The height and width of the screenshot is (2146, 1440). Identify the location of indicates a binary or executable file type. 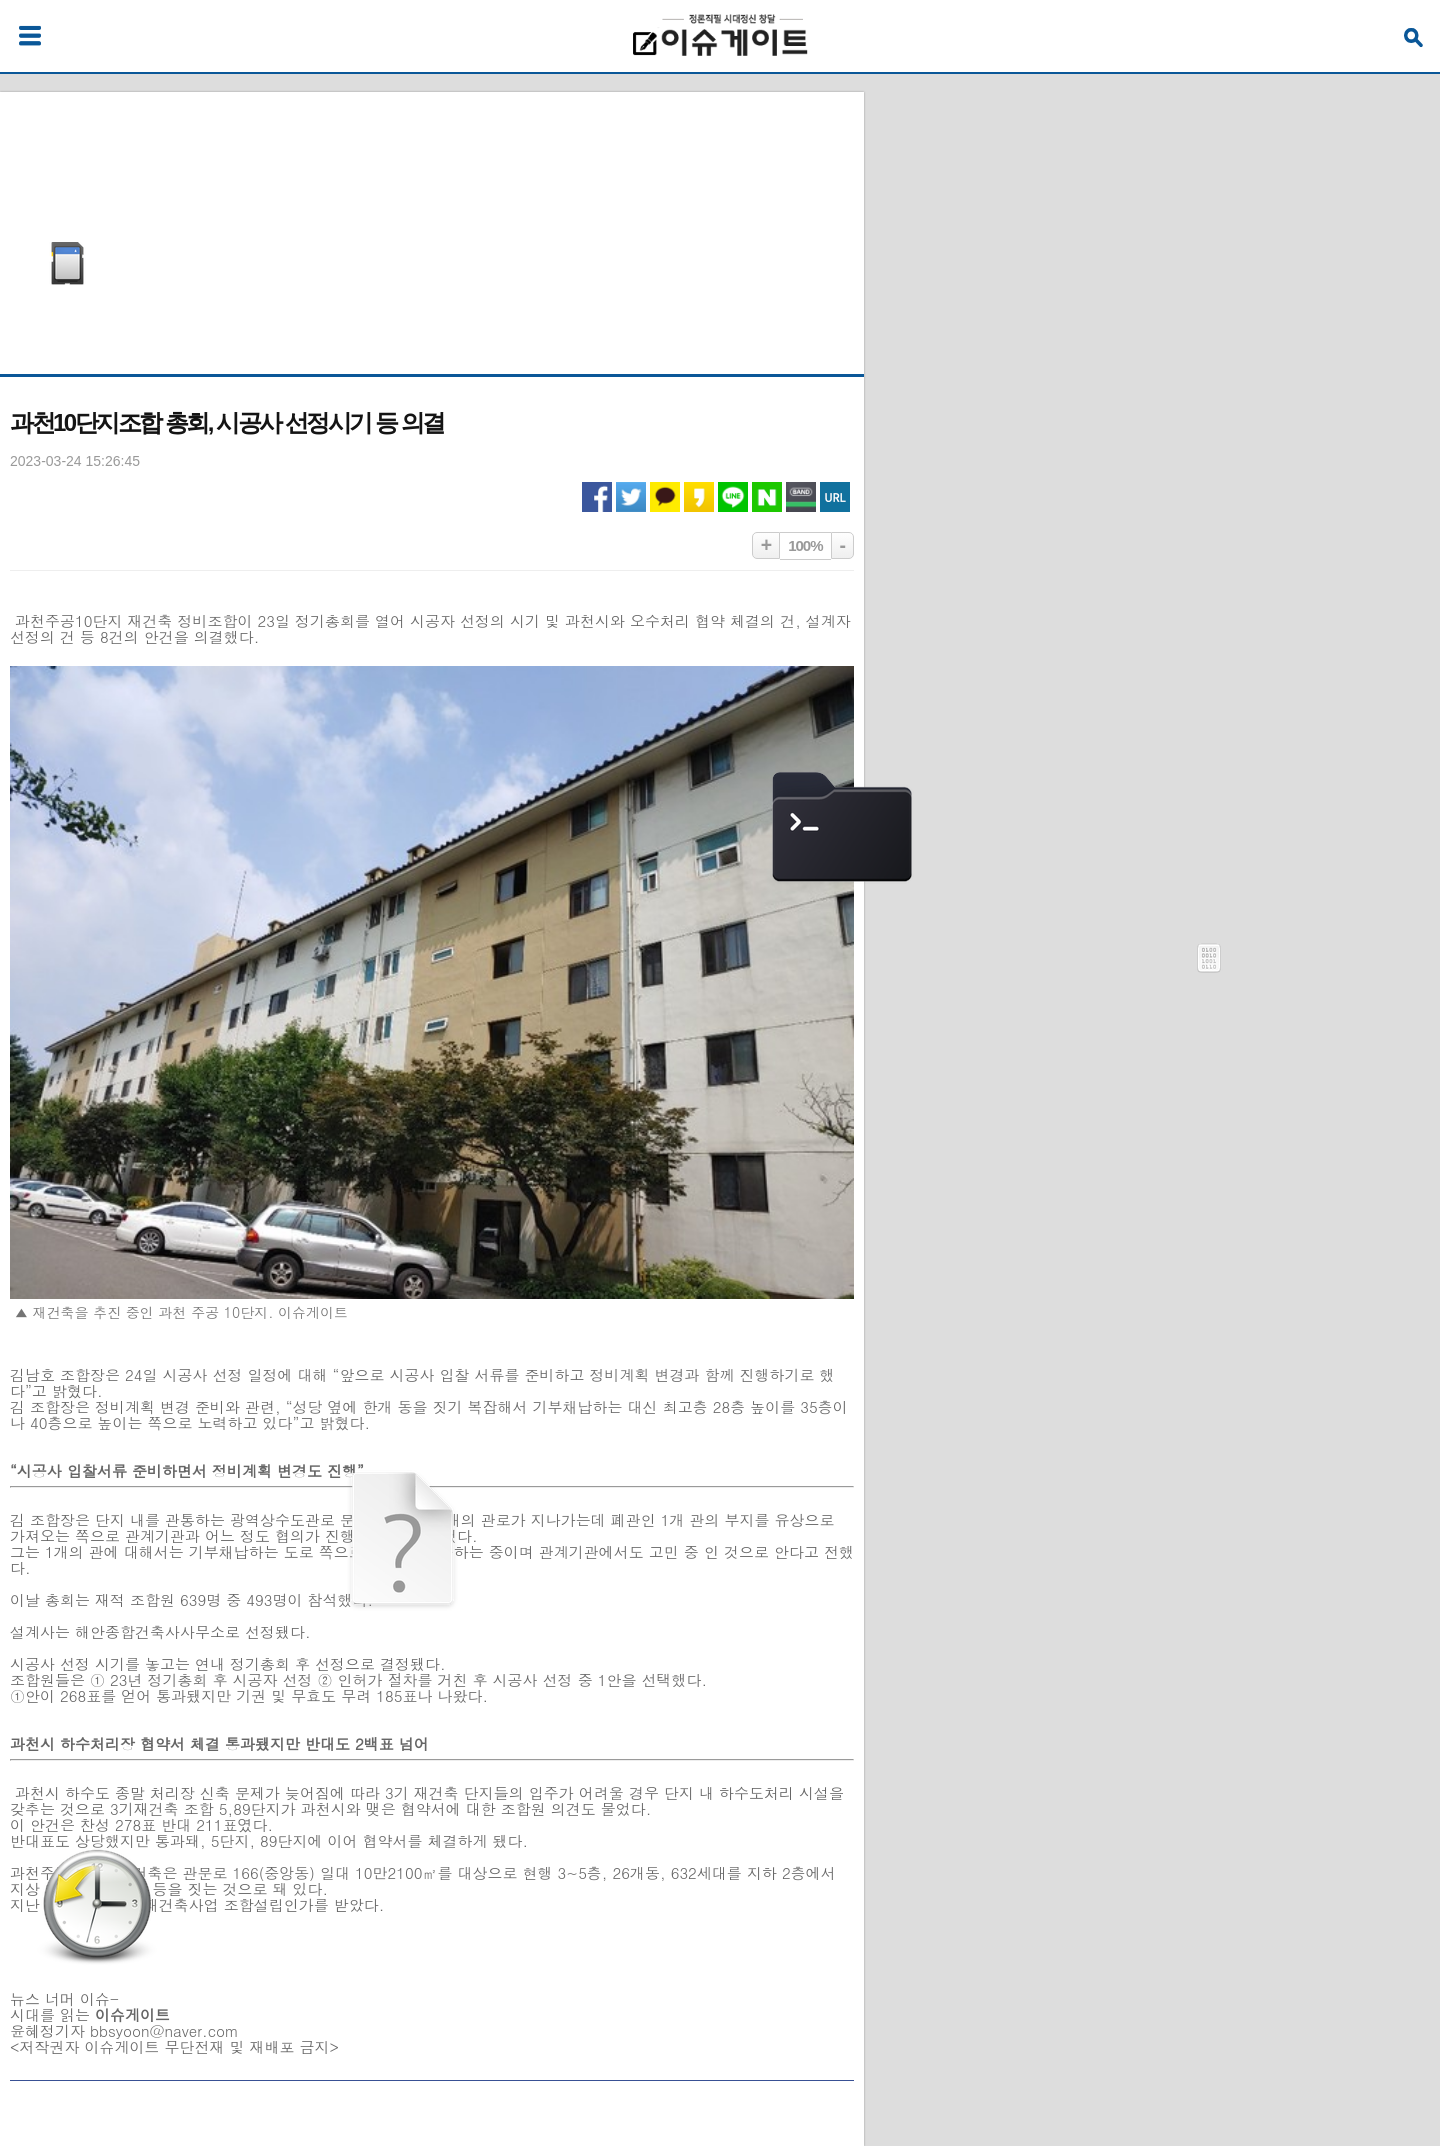
(1209, 958).